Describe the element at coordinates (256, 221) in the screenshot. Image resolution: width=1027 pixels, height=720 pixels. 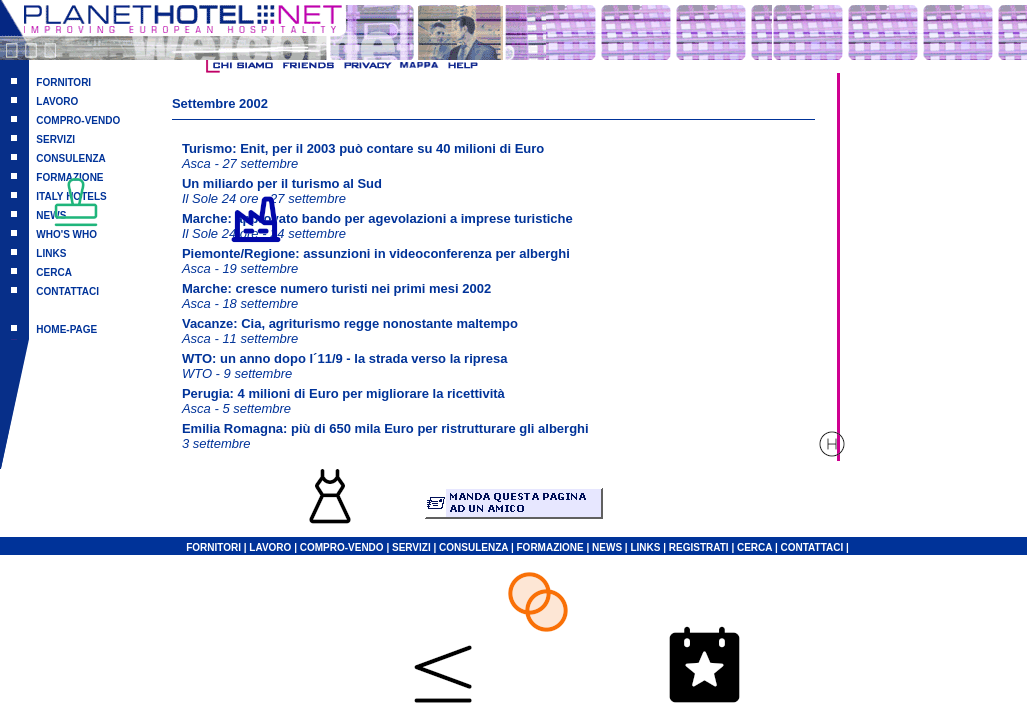
I see `view manufacturing or production settings` at that location.